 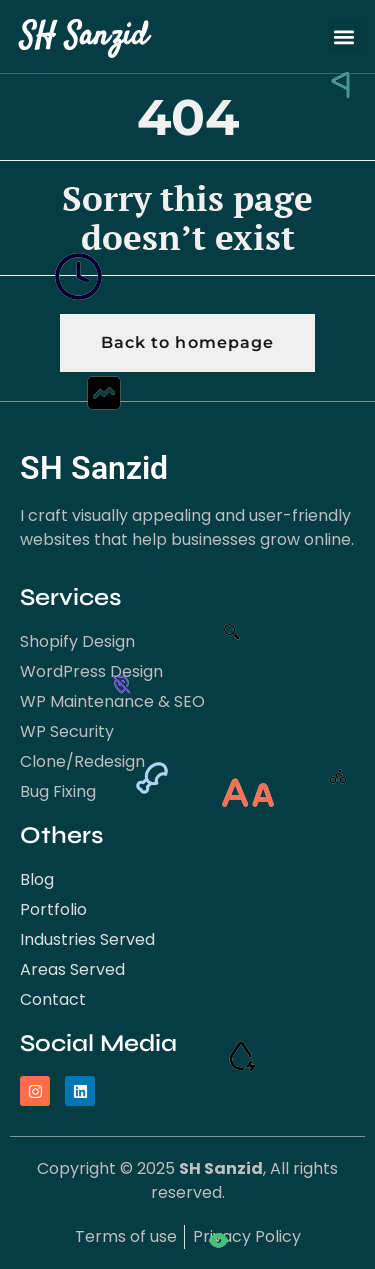 I want to click on mark or flag an item for review, so click(x=341, y=85).